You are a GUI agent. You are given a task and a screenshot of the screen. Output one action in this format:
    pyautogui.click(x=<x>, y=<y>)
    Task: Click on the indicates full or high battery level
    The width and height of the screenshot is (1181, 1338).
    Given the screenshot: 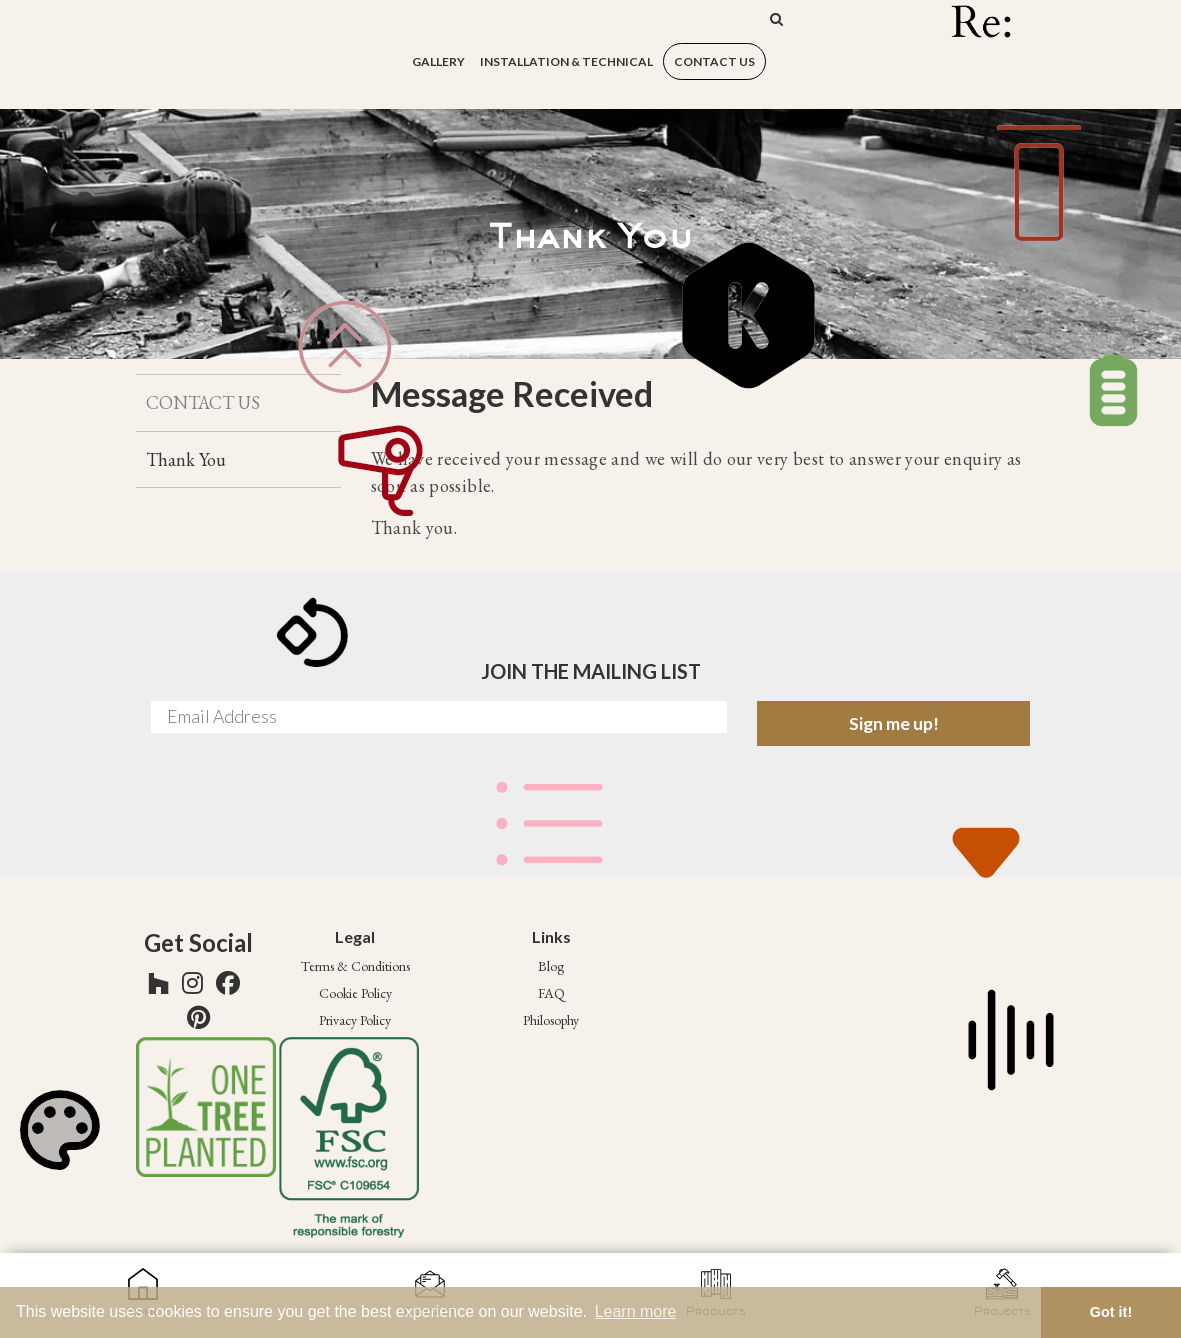 What is the action you would take?
    pyautogui.click(x=1113, y=390)
    